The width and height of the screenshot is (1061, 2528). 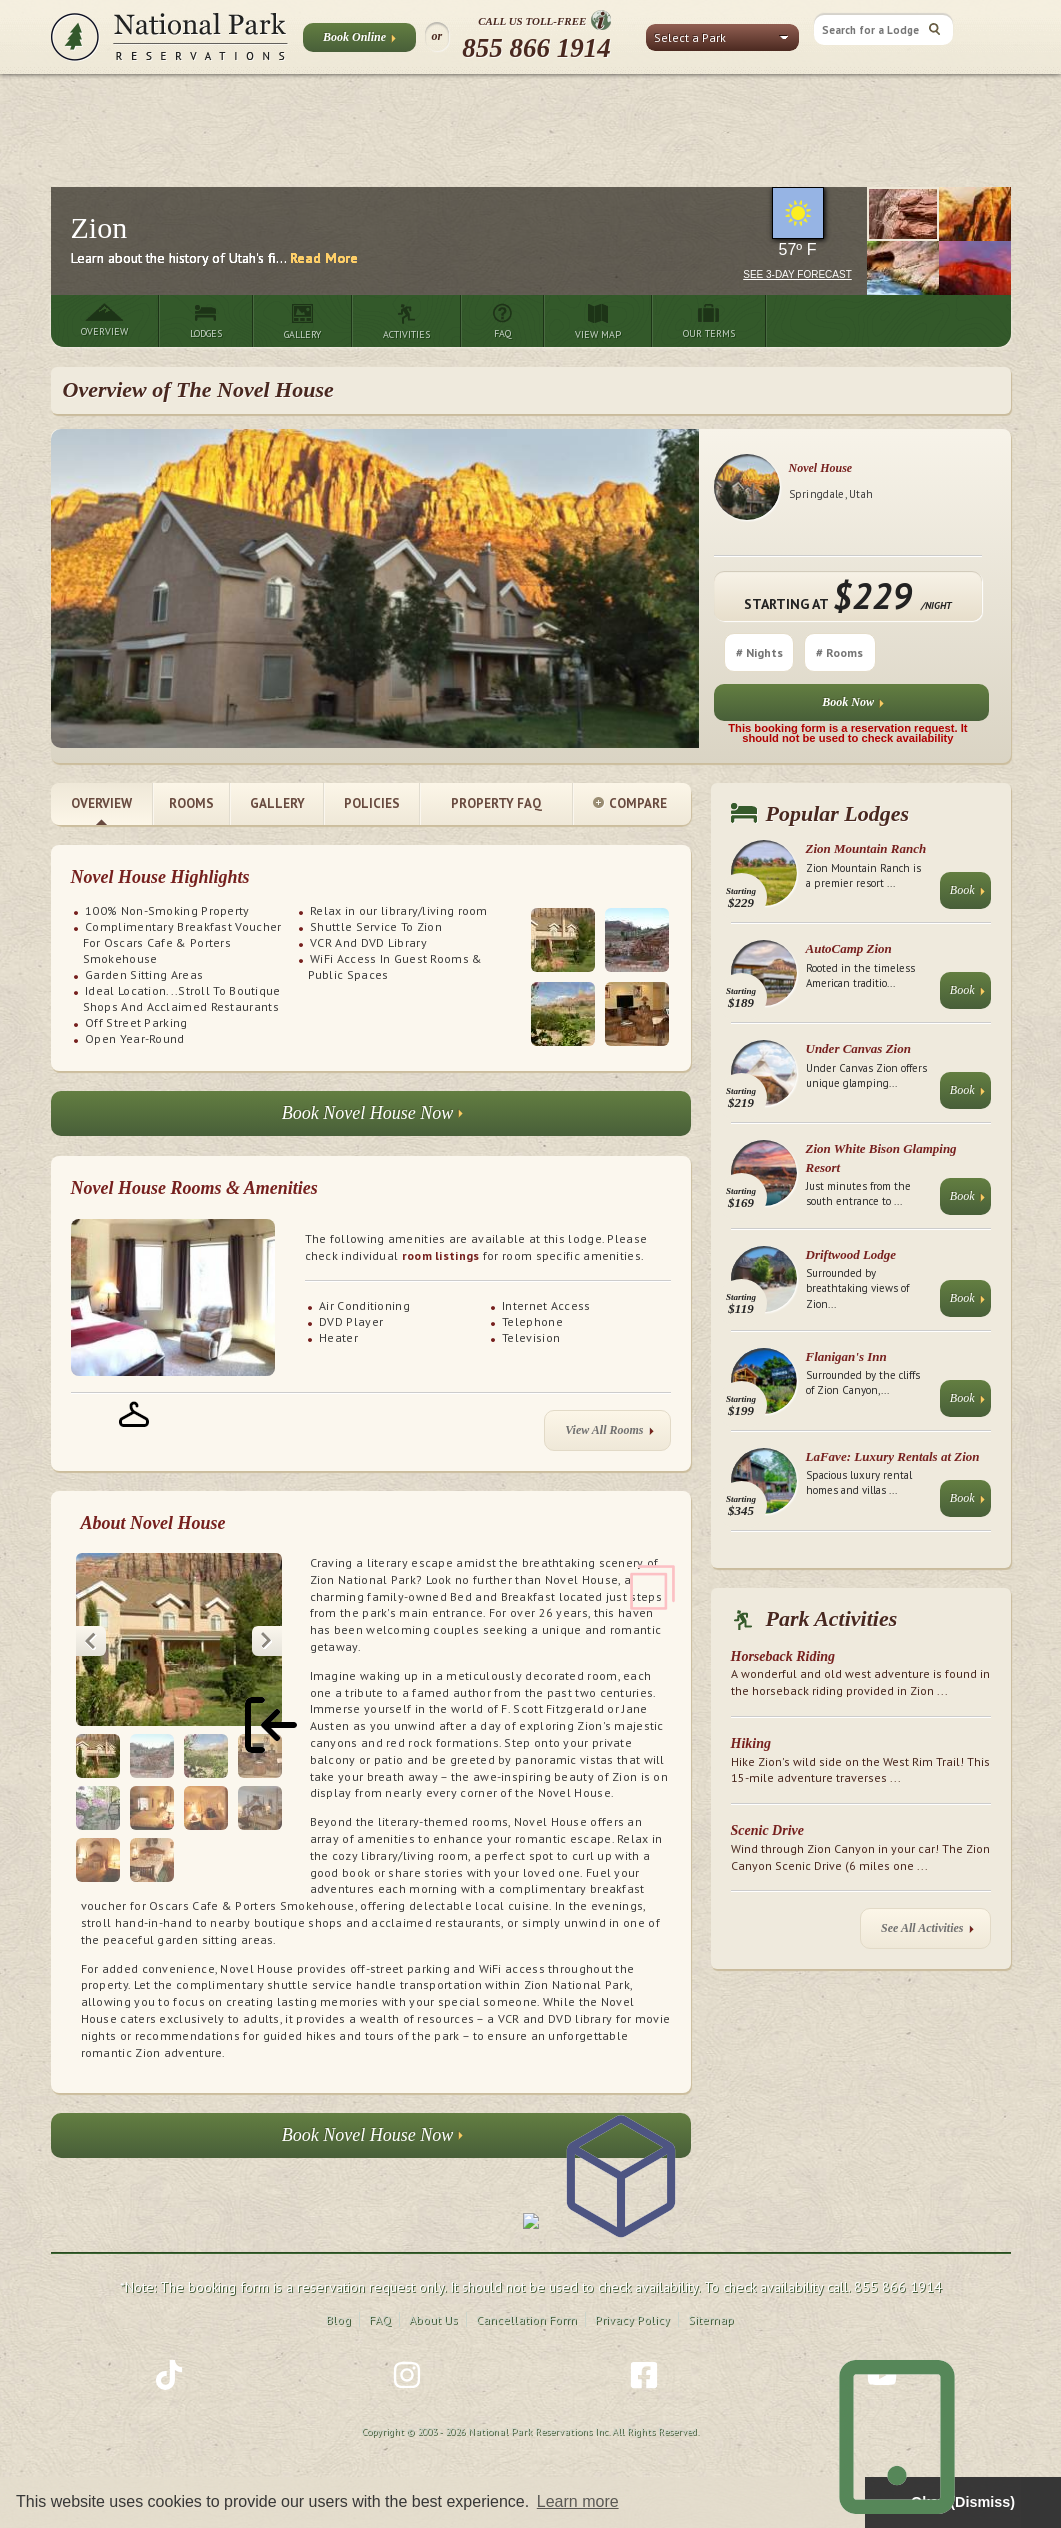 What do you see at coordinates (621, 2178) in the screenshot?
I see `view package or dependency details` at bounding box center [621, 2178].